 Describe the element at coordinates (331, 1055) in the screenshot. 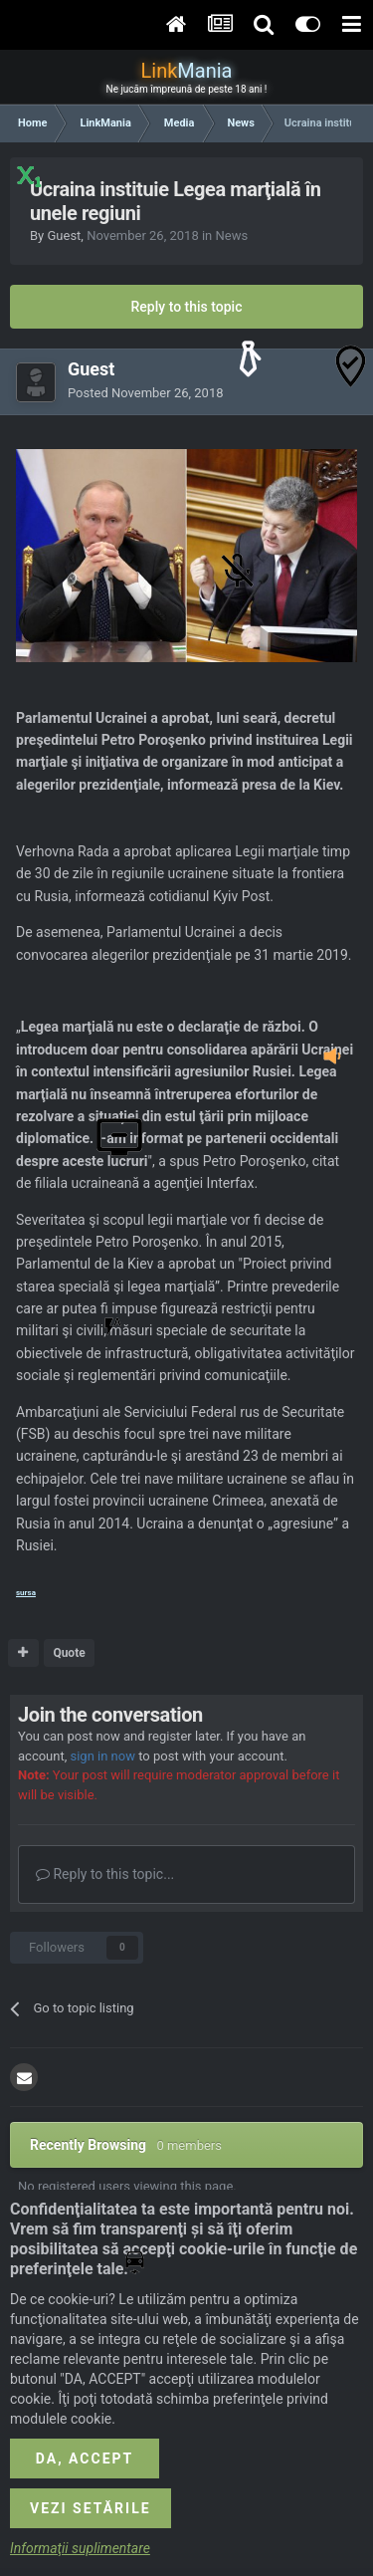

I see `decrease audio volume` at that location.